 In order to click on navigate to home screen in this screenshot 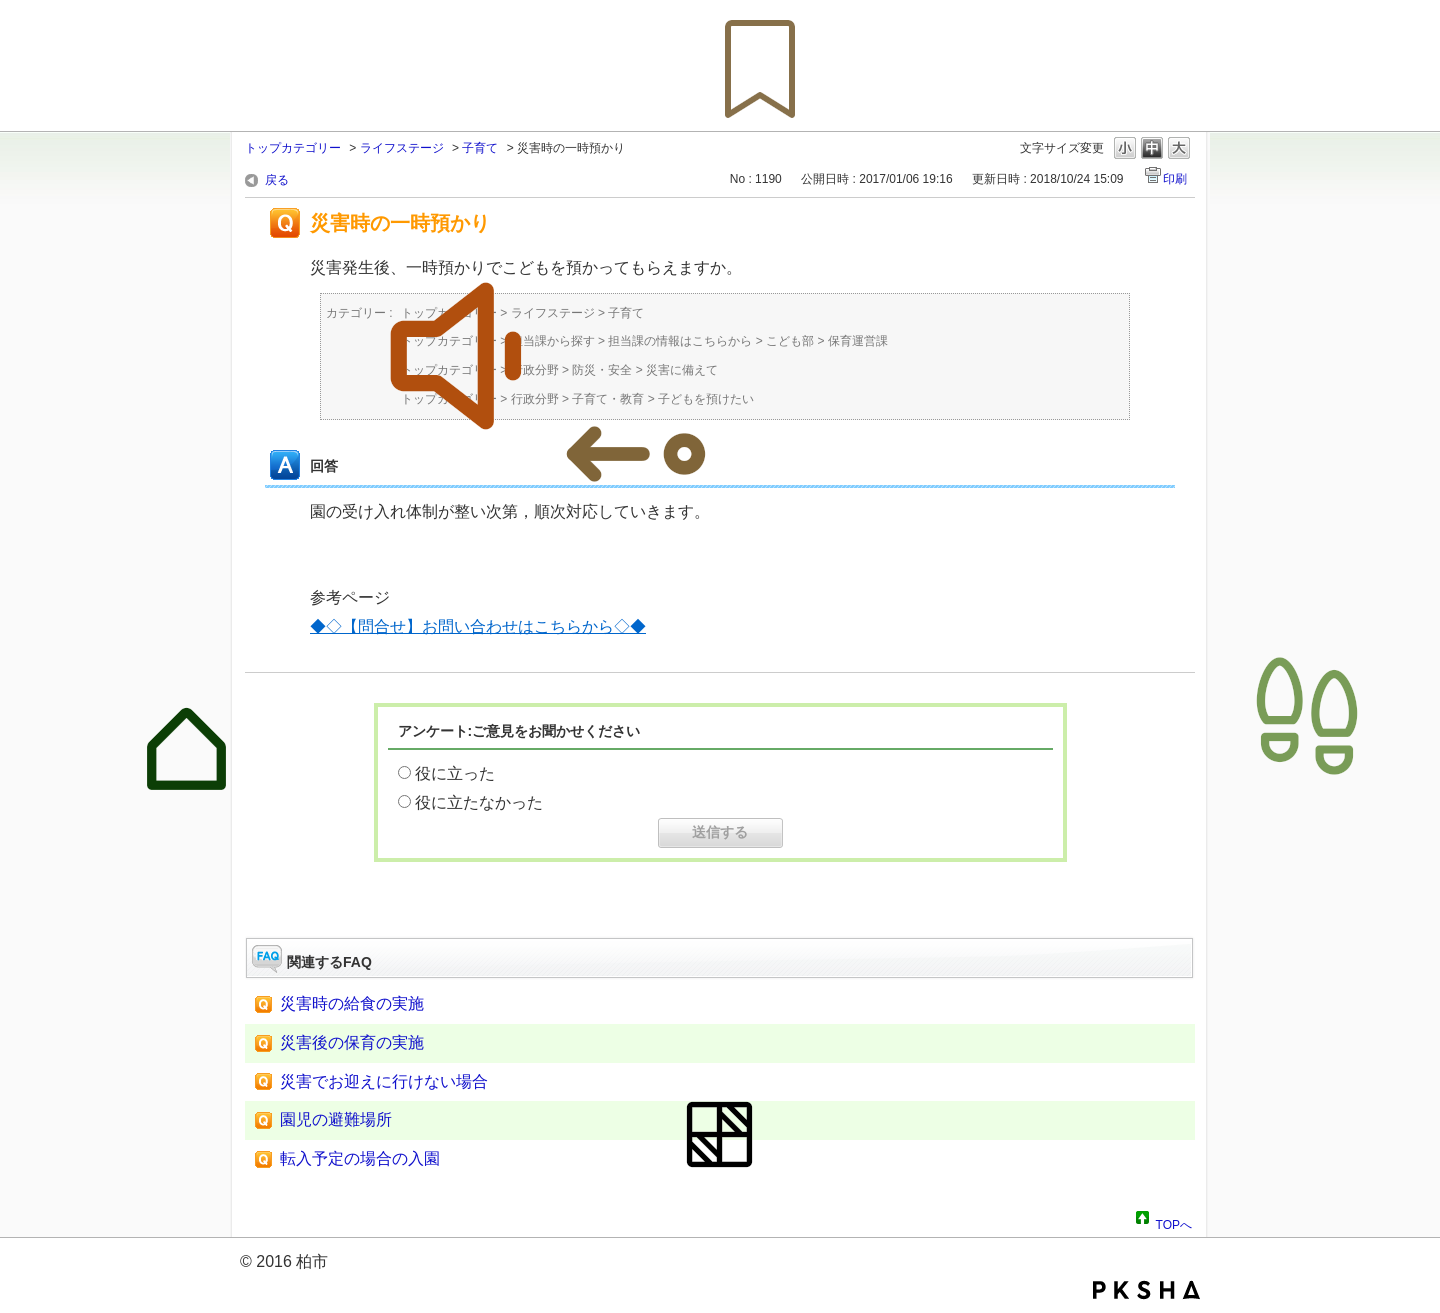, I will do `click(186, 750)`.